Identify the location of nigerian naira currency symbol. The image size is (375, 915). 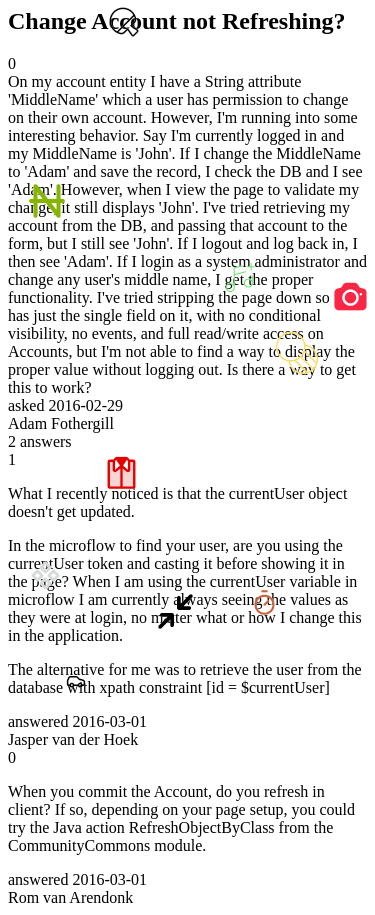
(47, 201).